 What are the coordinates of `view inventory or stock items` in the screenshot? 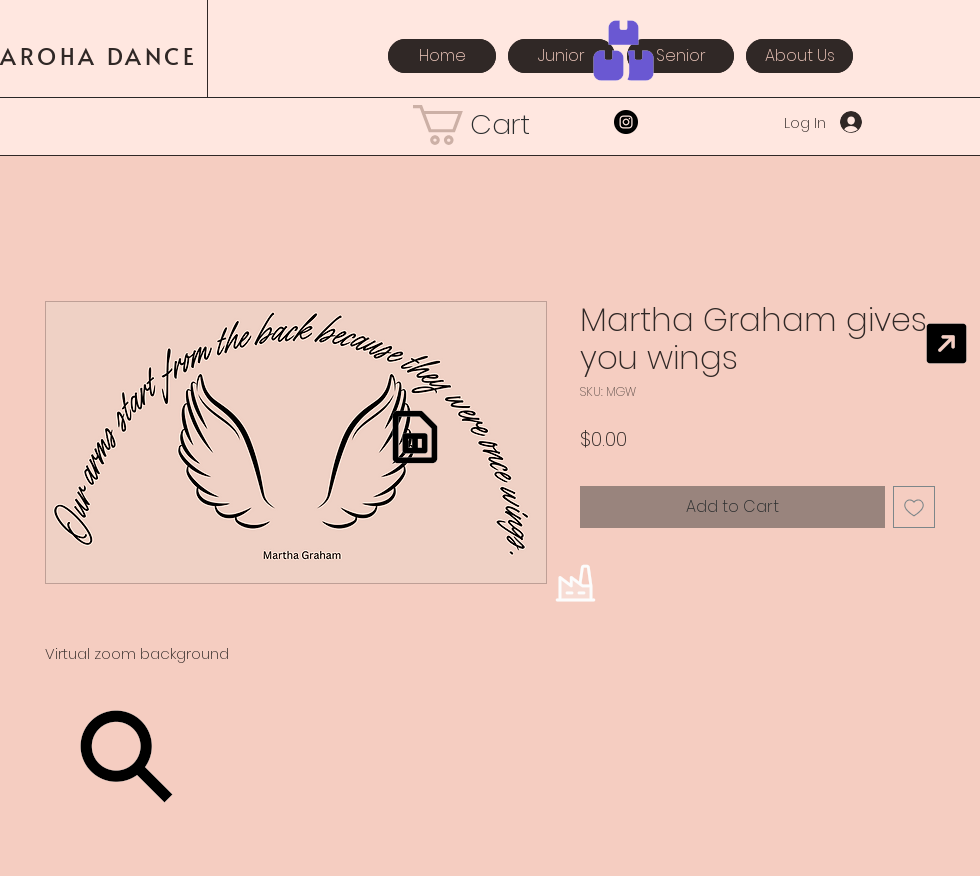 It's located at (623, 50).